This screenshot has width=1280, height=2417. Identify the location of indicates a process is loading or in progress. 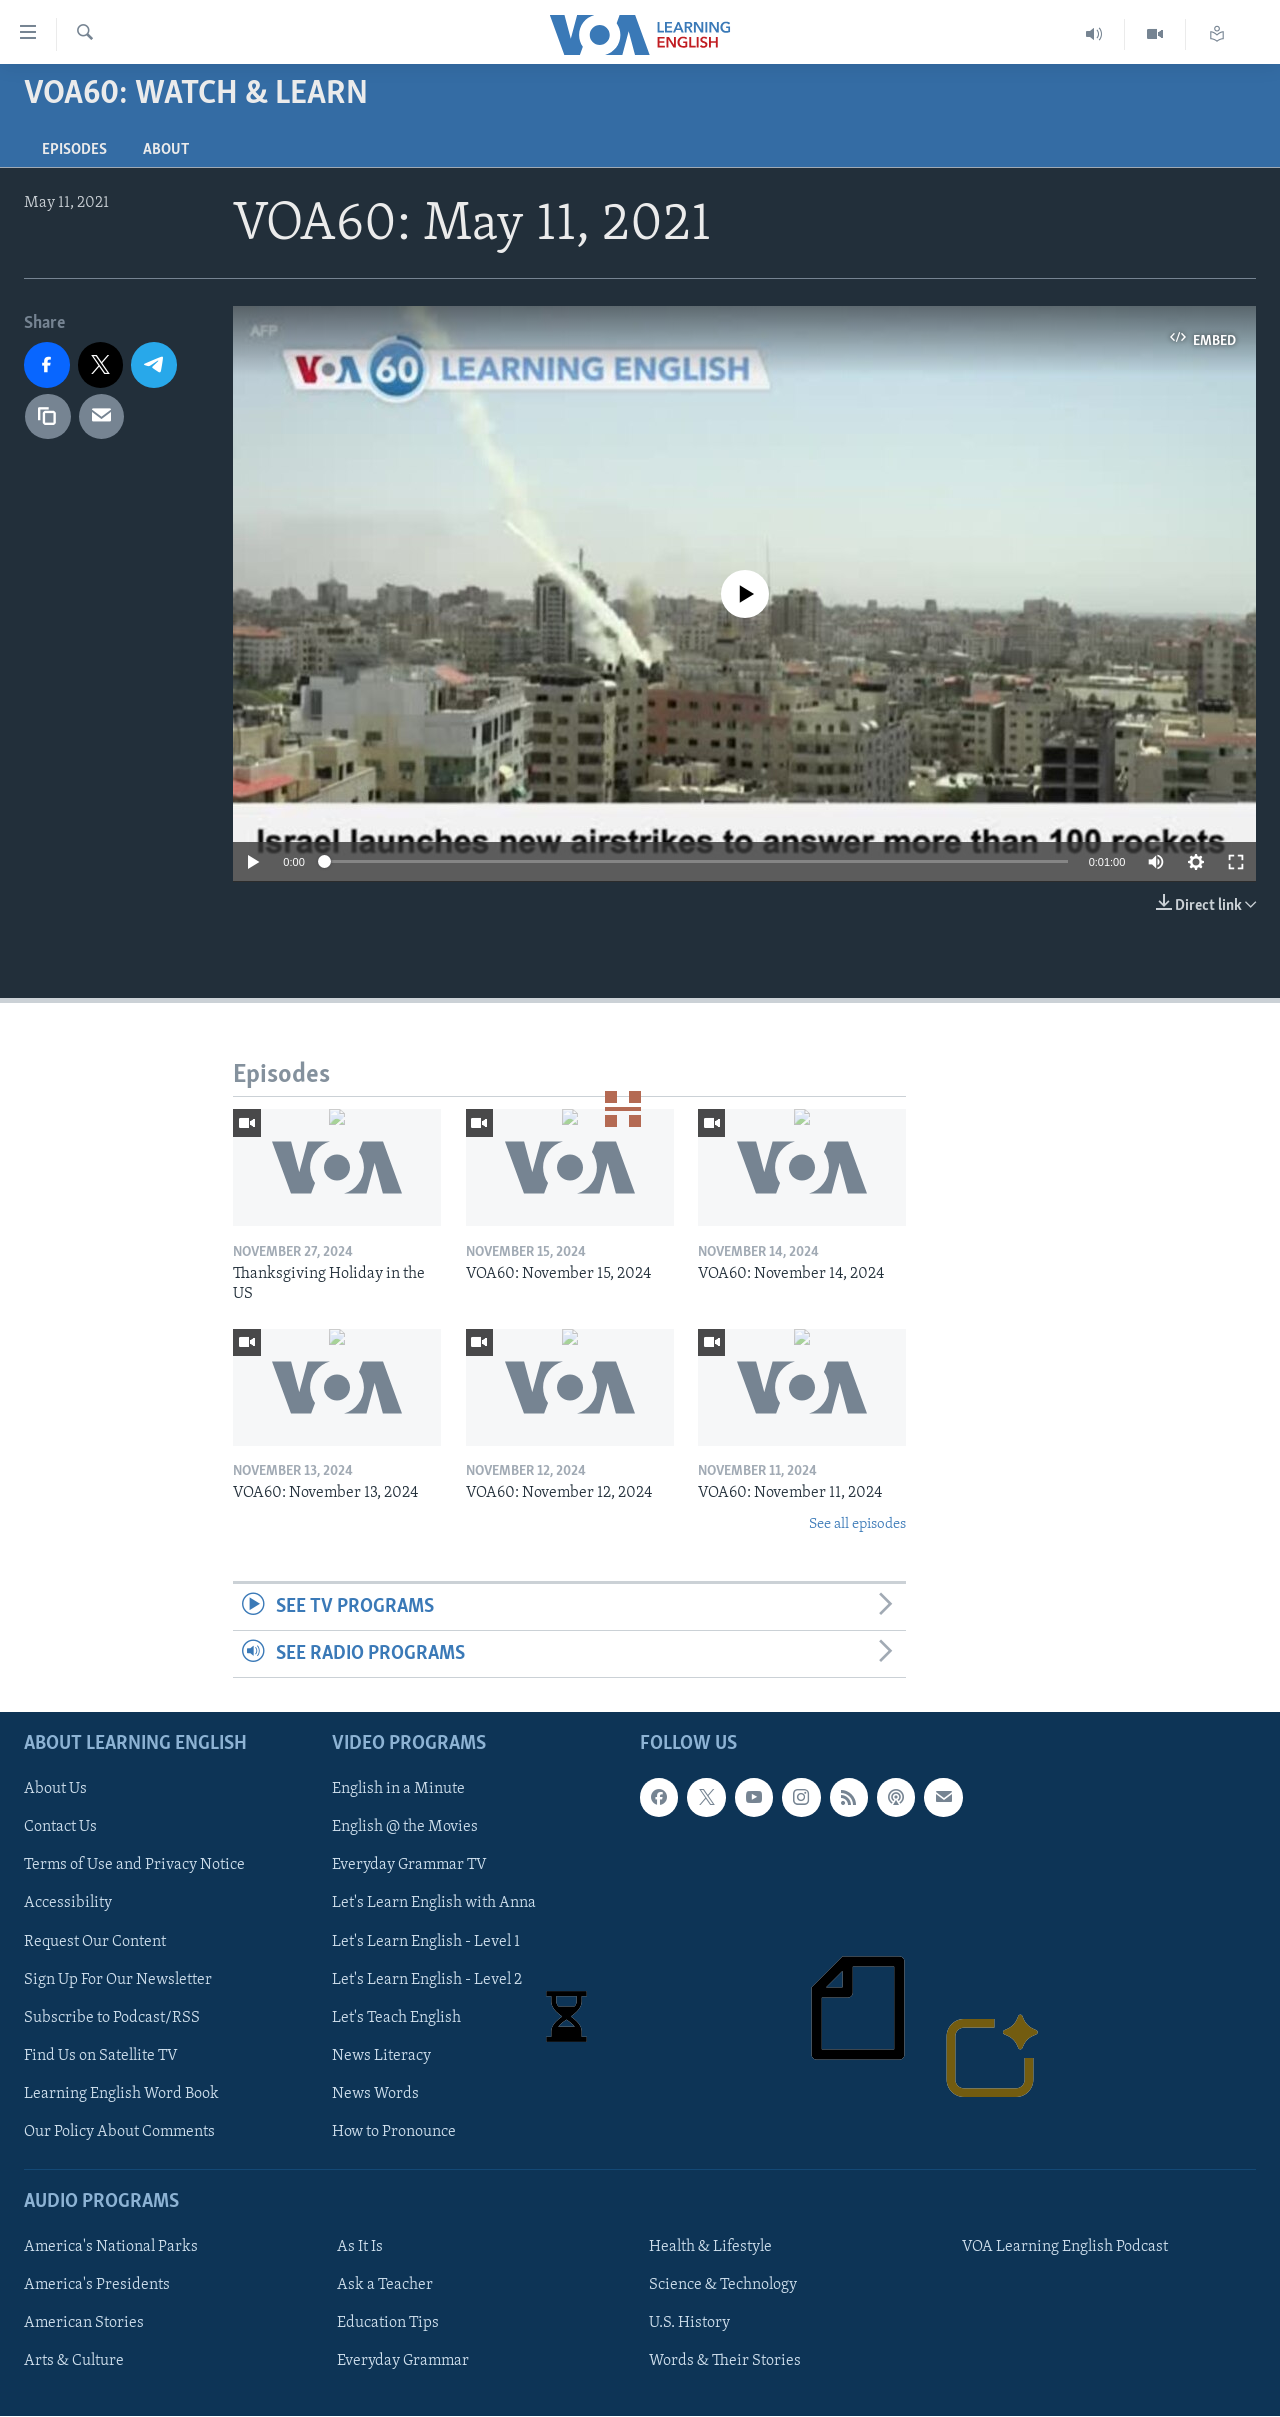
(566, 2016).